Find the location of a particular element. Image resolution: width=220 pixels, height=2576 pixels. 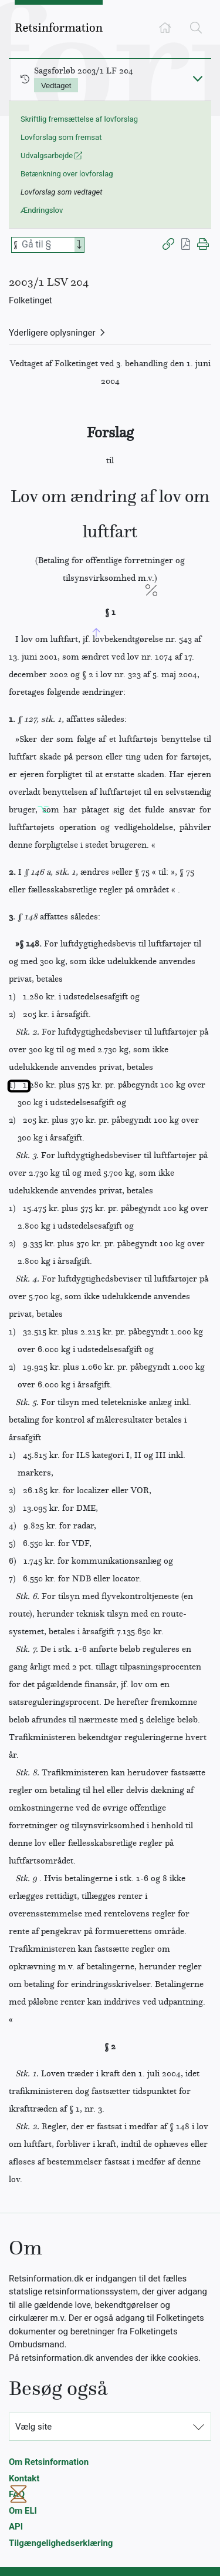

crop image to 16:9 aspect ratio is located at coordinates (19, 1086).